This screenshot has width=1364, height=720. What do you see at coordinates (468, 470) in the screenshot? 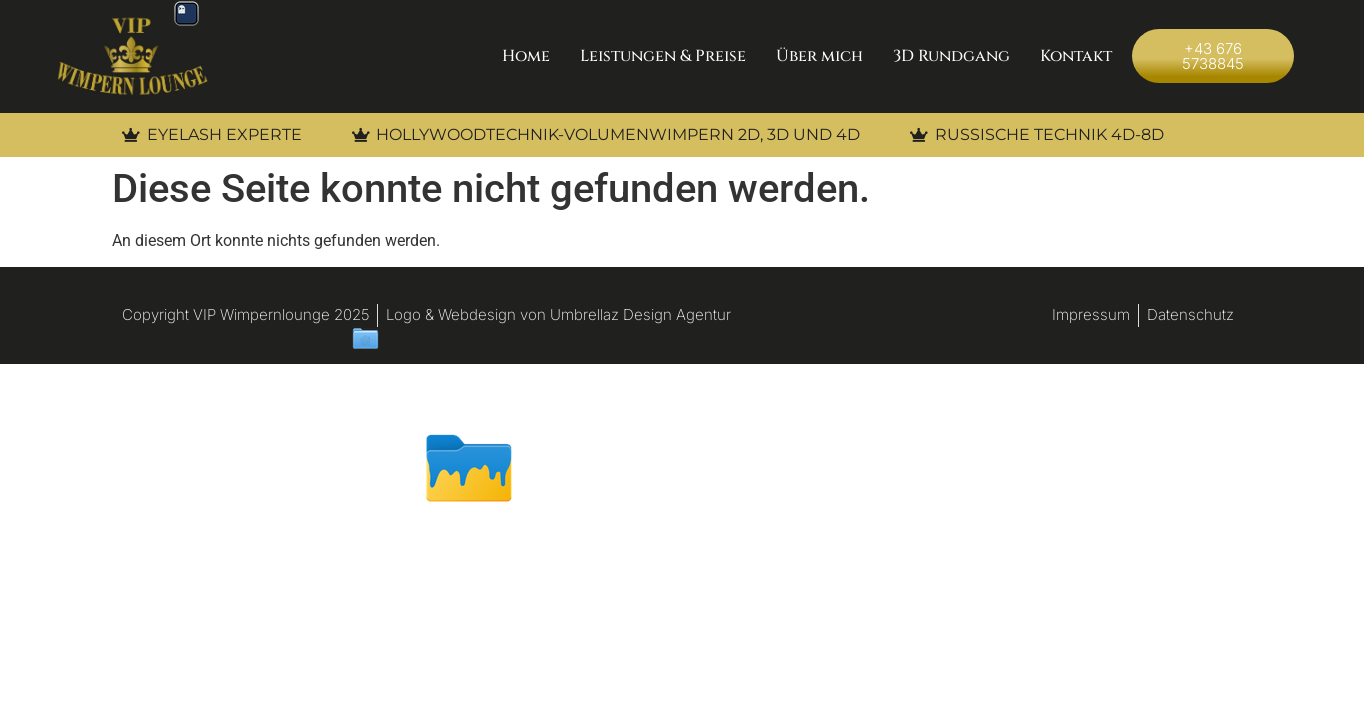
I see `open folder to view contents` at bounding box center [468, 470].